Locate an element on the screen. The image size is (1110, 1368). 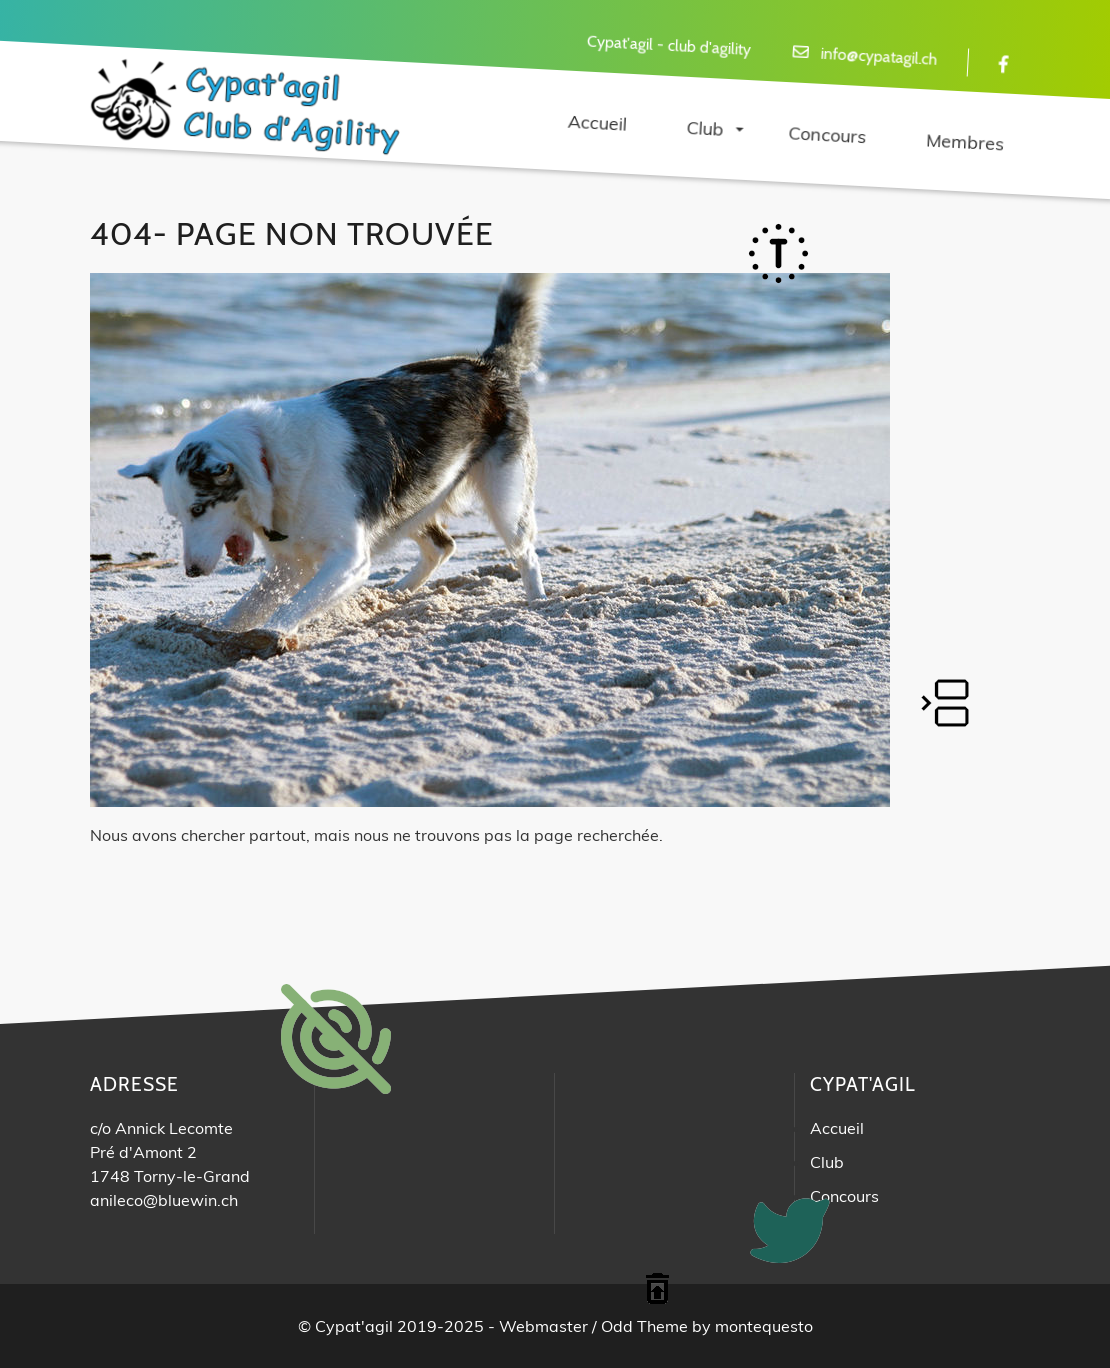
indicates text formatting or typography options is located at coordinates (778, 253).